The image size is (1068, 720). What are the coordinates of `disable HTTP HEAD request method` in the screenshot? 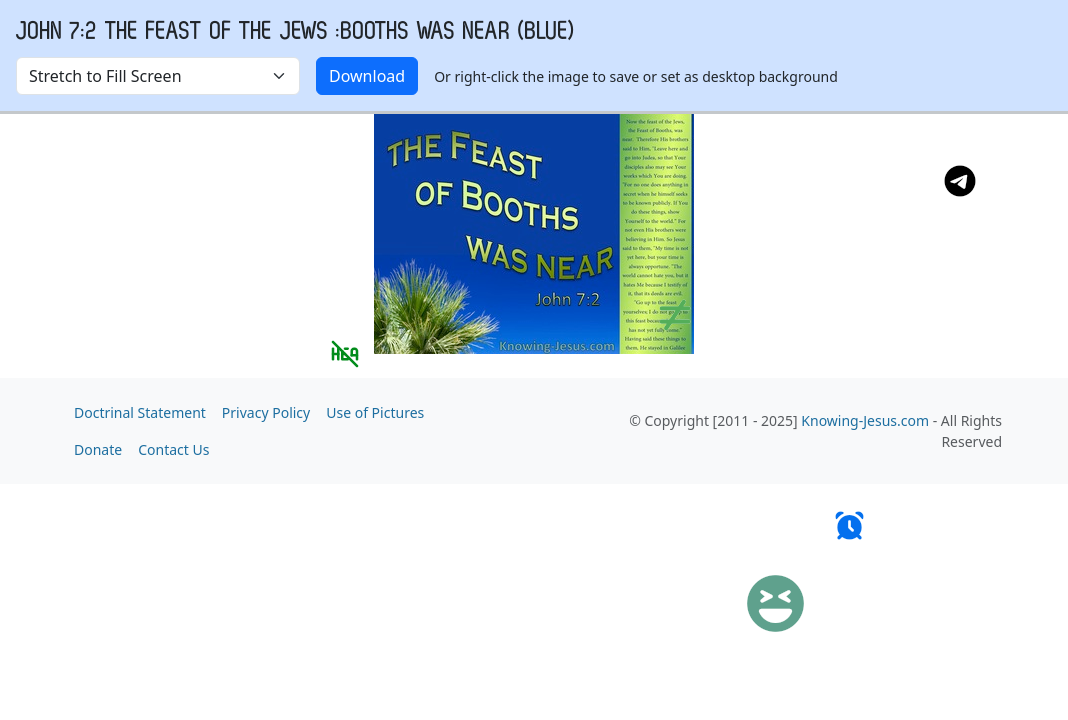 It's located at (345, 354).